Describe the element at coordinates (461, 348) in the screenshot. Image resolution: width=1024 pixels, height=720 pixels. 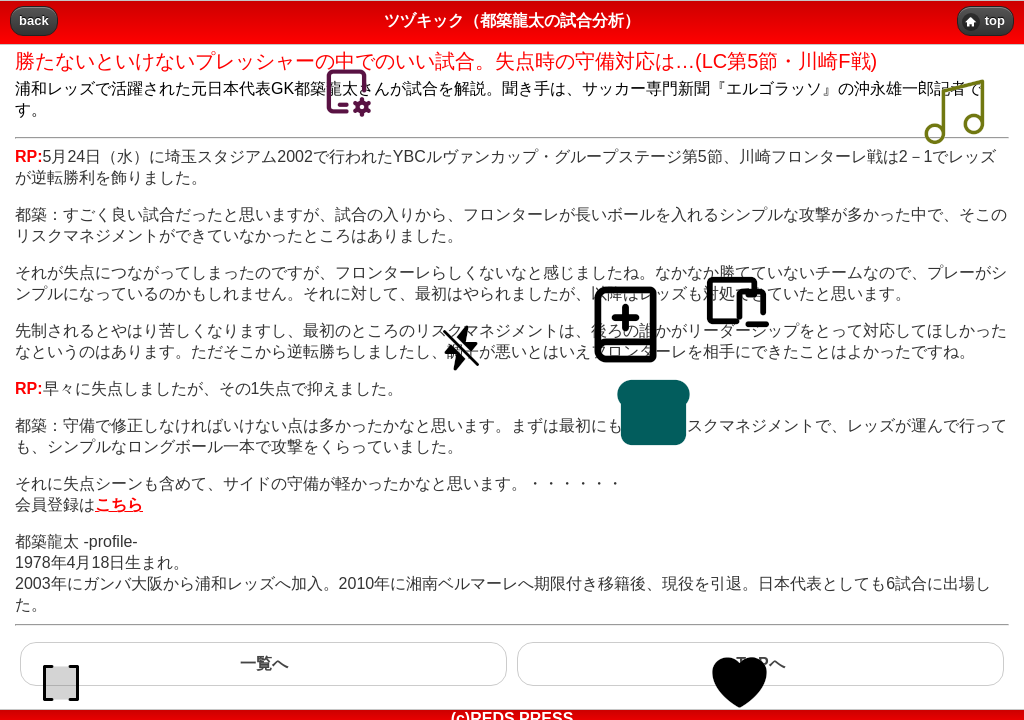
I see `disable camera flash` at that location.